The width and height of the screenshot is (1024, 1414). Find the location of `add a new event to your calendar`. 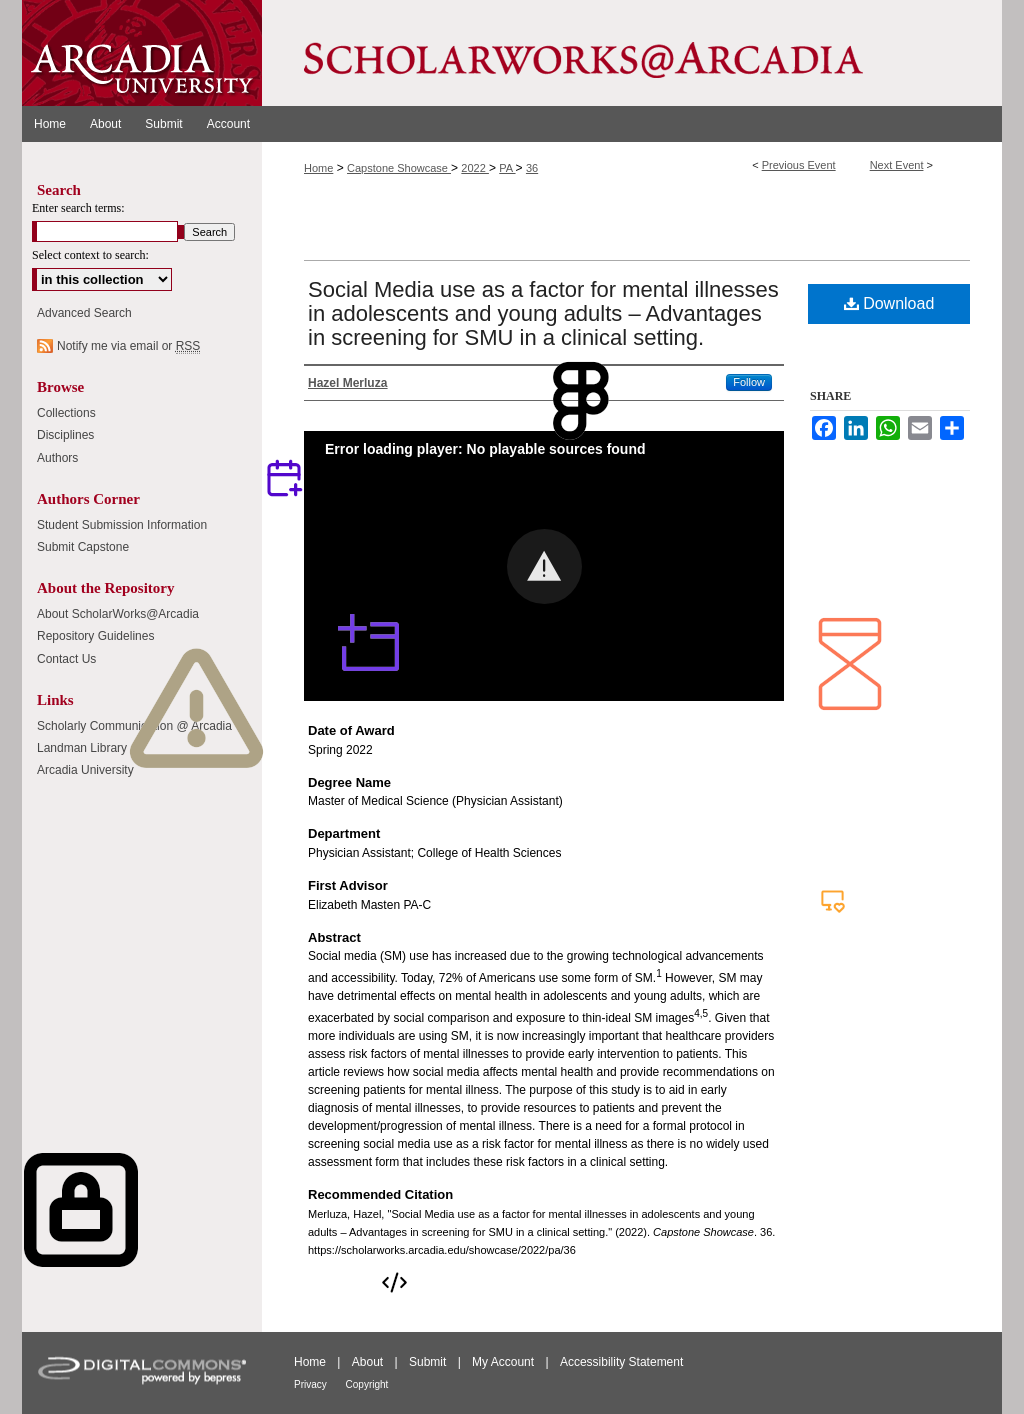

add a new event to your calendar is located at coordinates (284, 478).